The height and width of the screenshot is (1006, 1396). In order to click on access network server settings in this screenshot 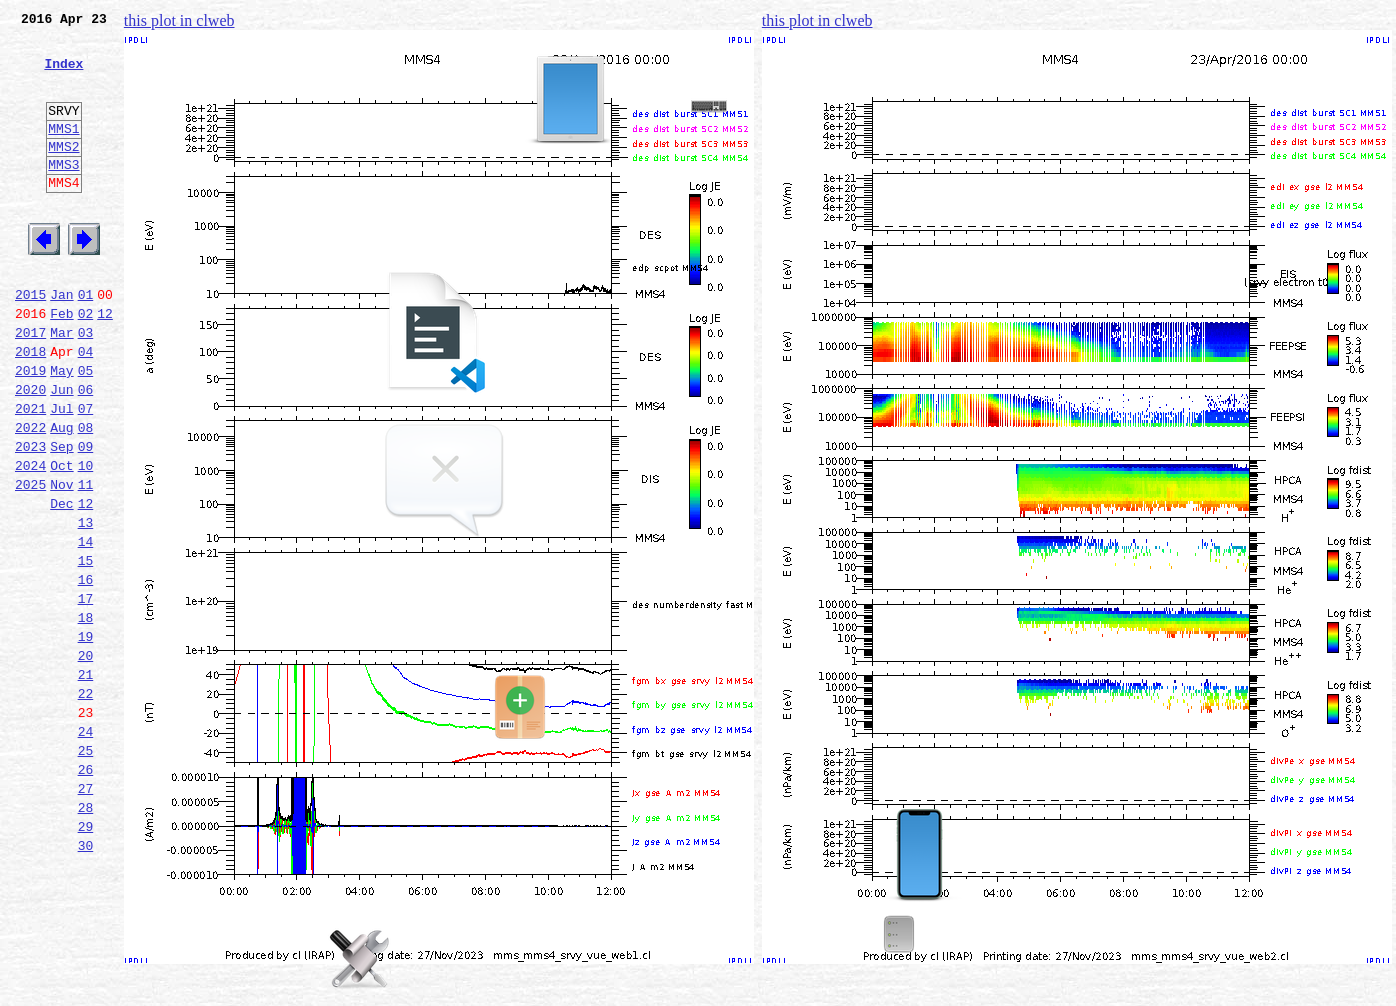, I will do `click(899, 934)`.